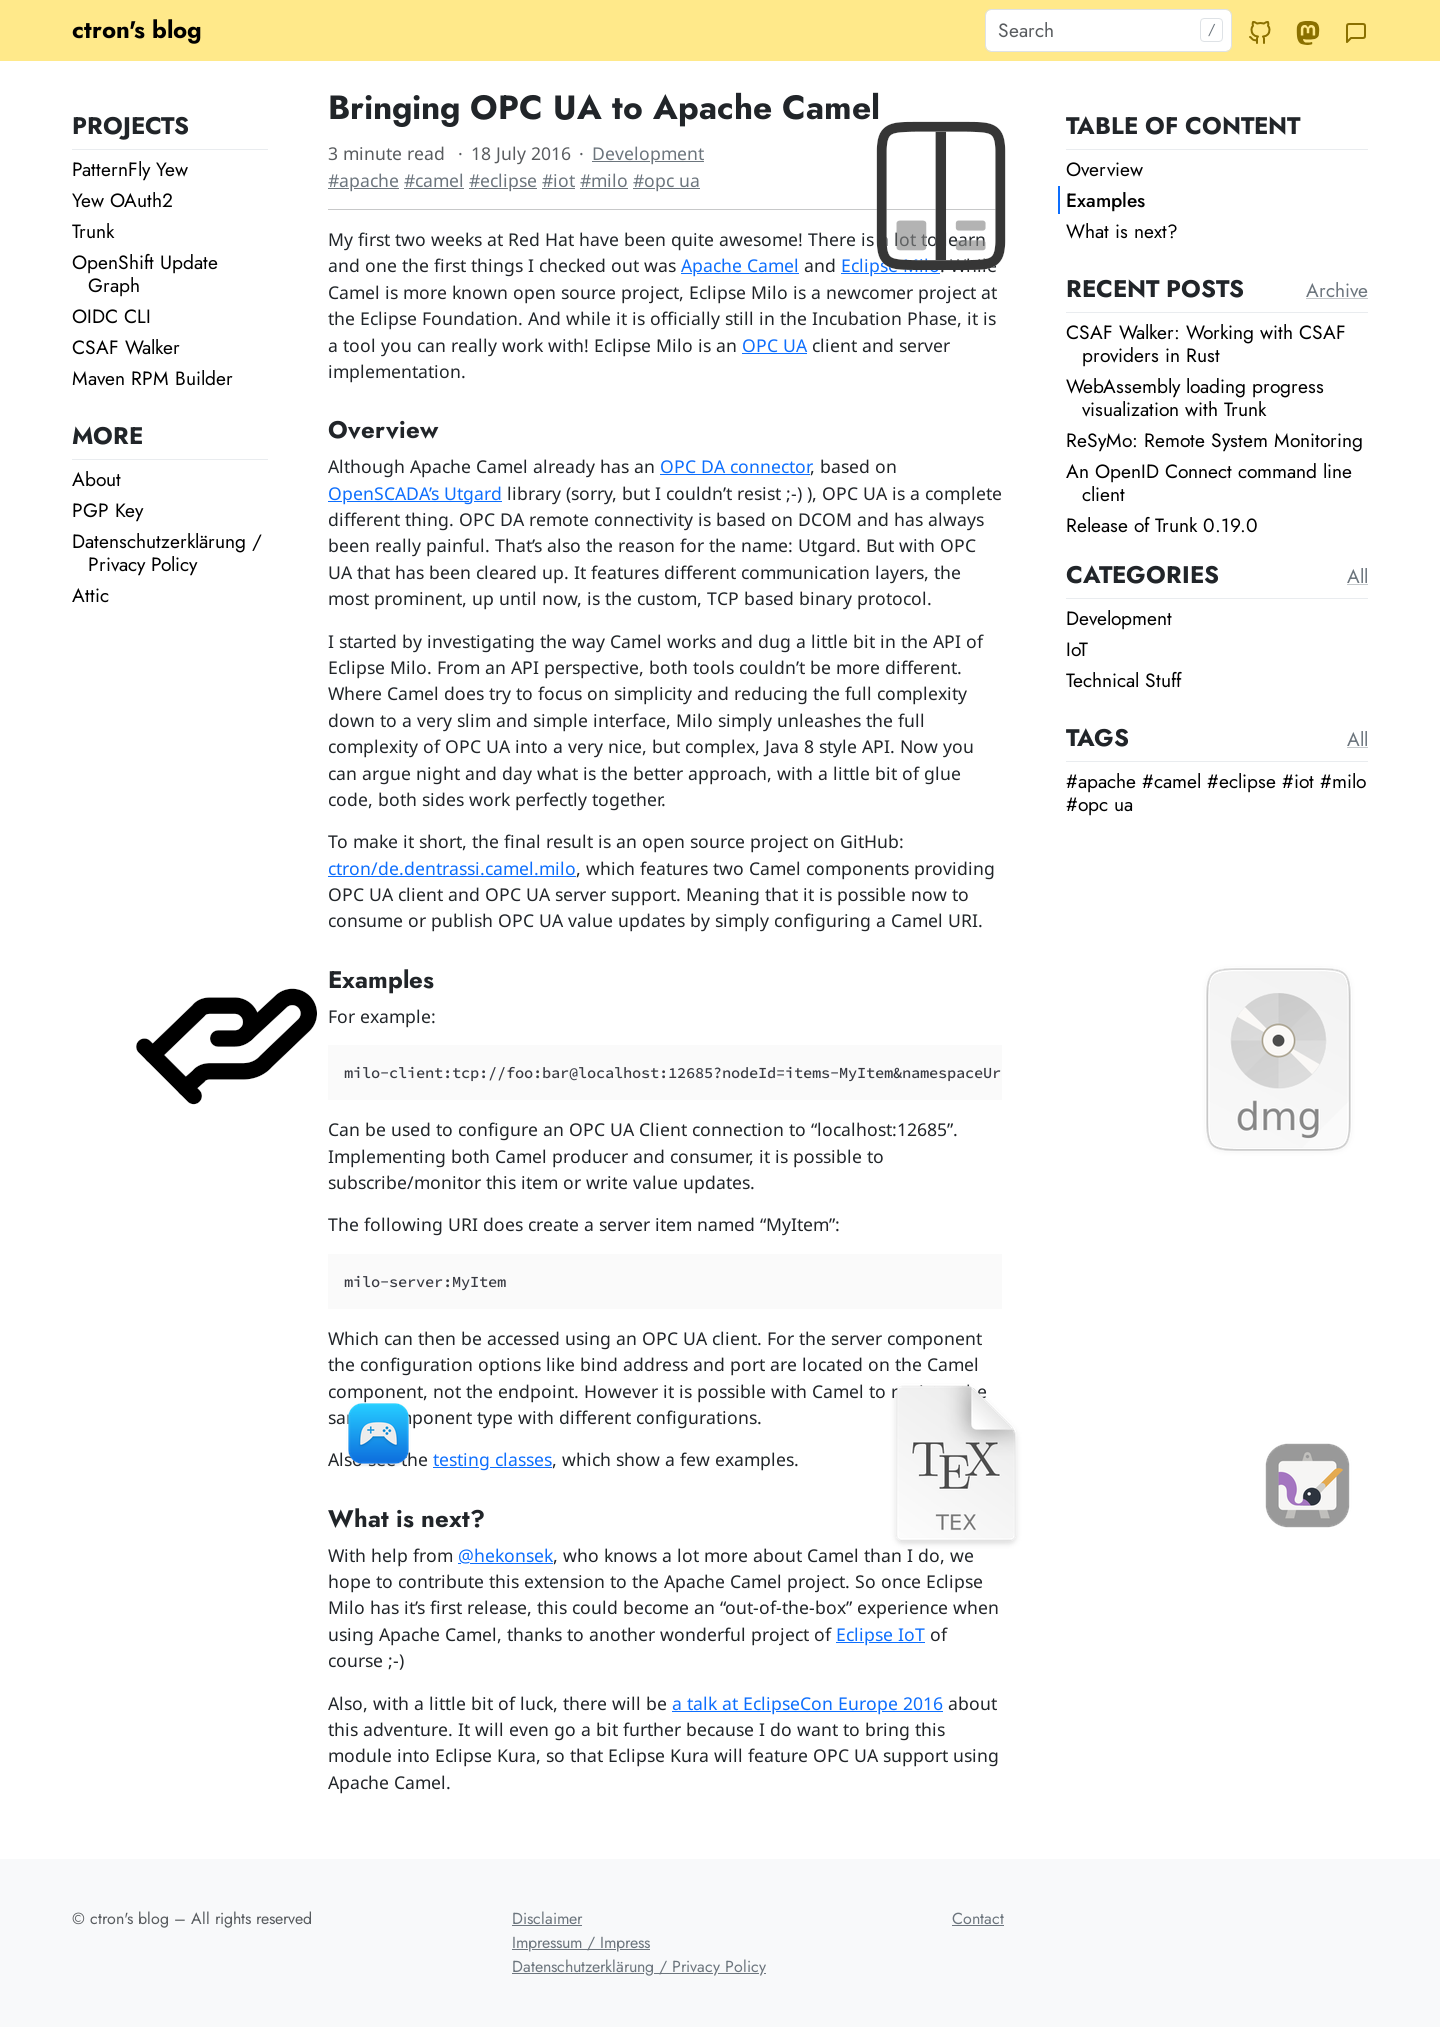  Describe the element at coordinates (226, 1038) in the screenshot. I see `access help or support options` at that location.